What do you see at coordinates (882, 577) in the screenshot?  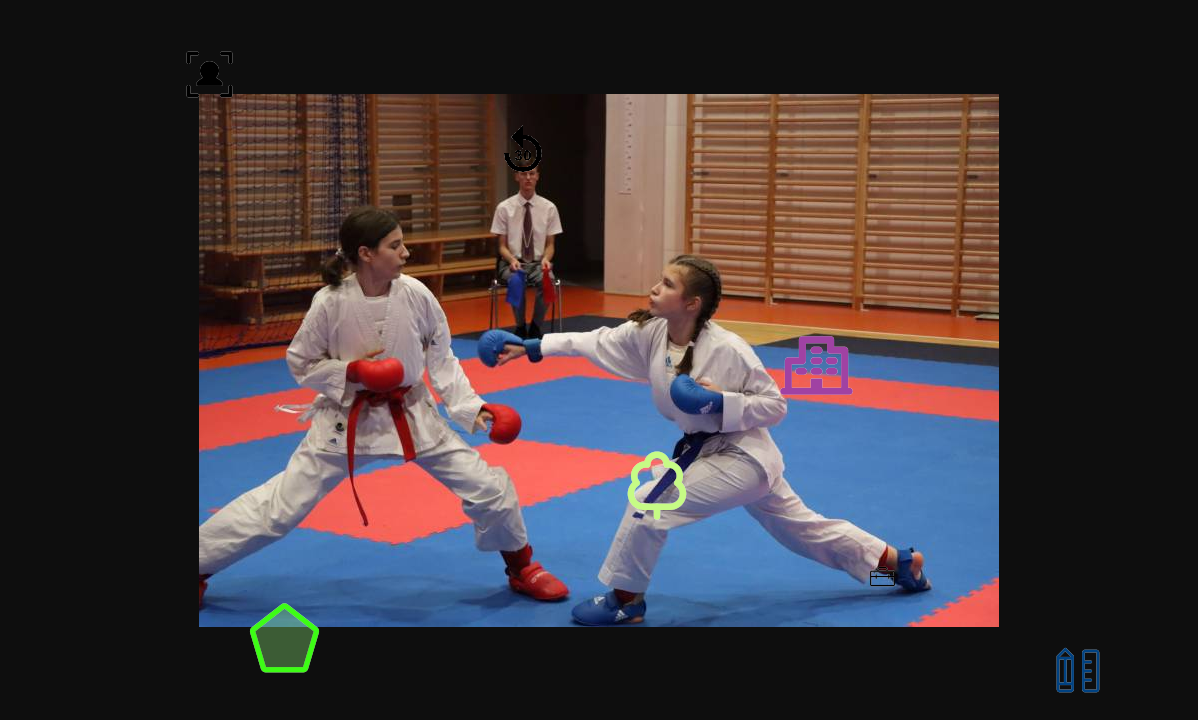 I see `access tools and utilities` at bounding box center [882, 577].